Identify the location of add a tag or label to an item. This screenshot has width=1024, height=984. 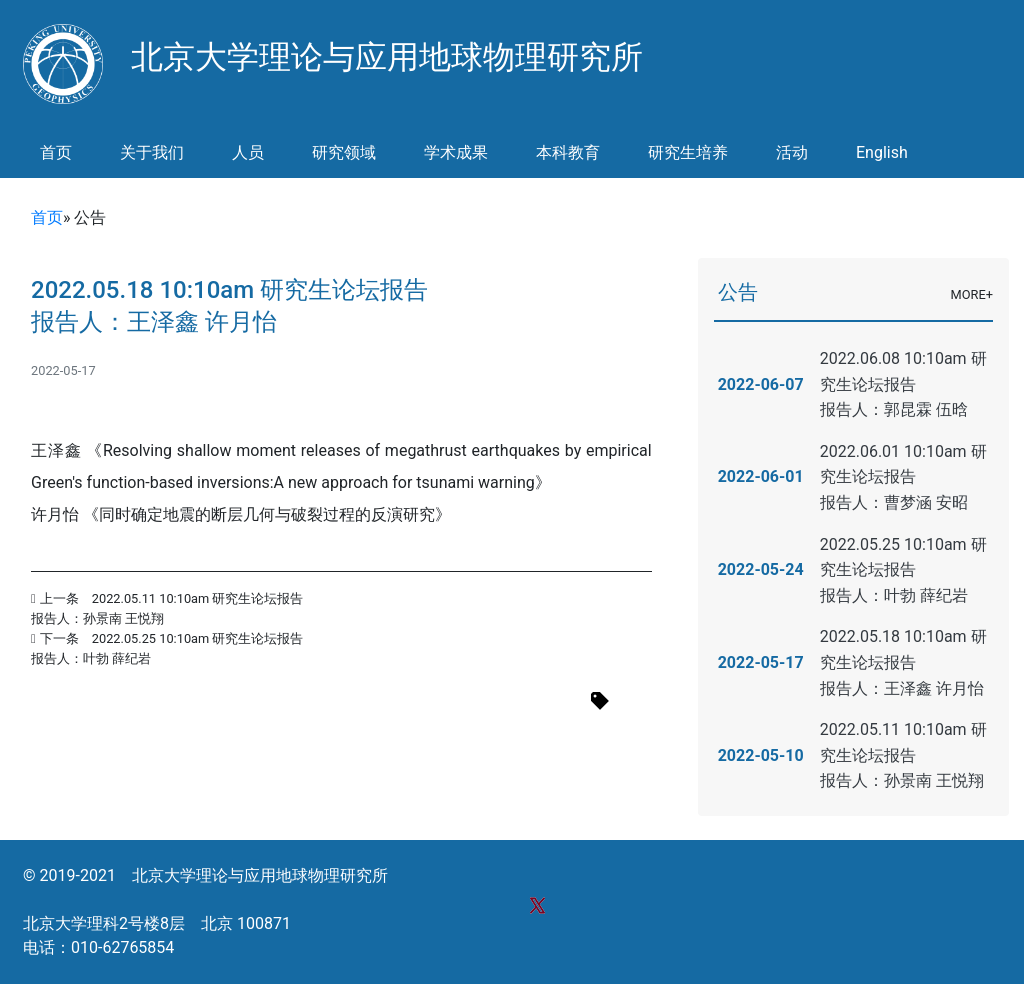
(600, 701).